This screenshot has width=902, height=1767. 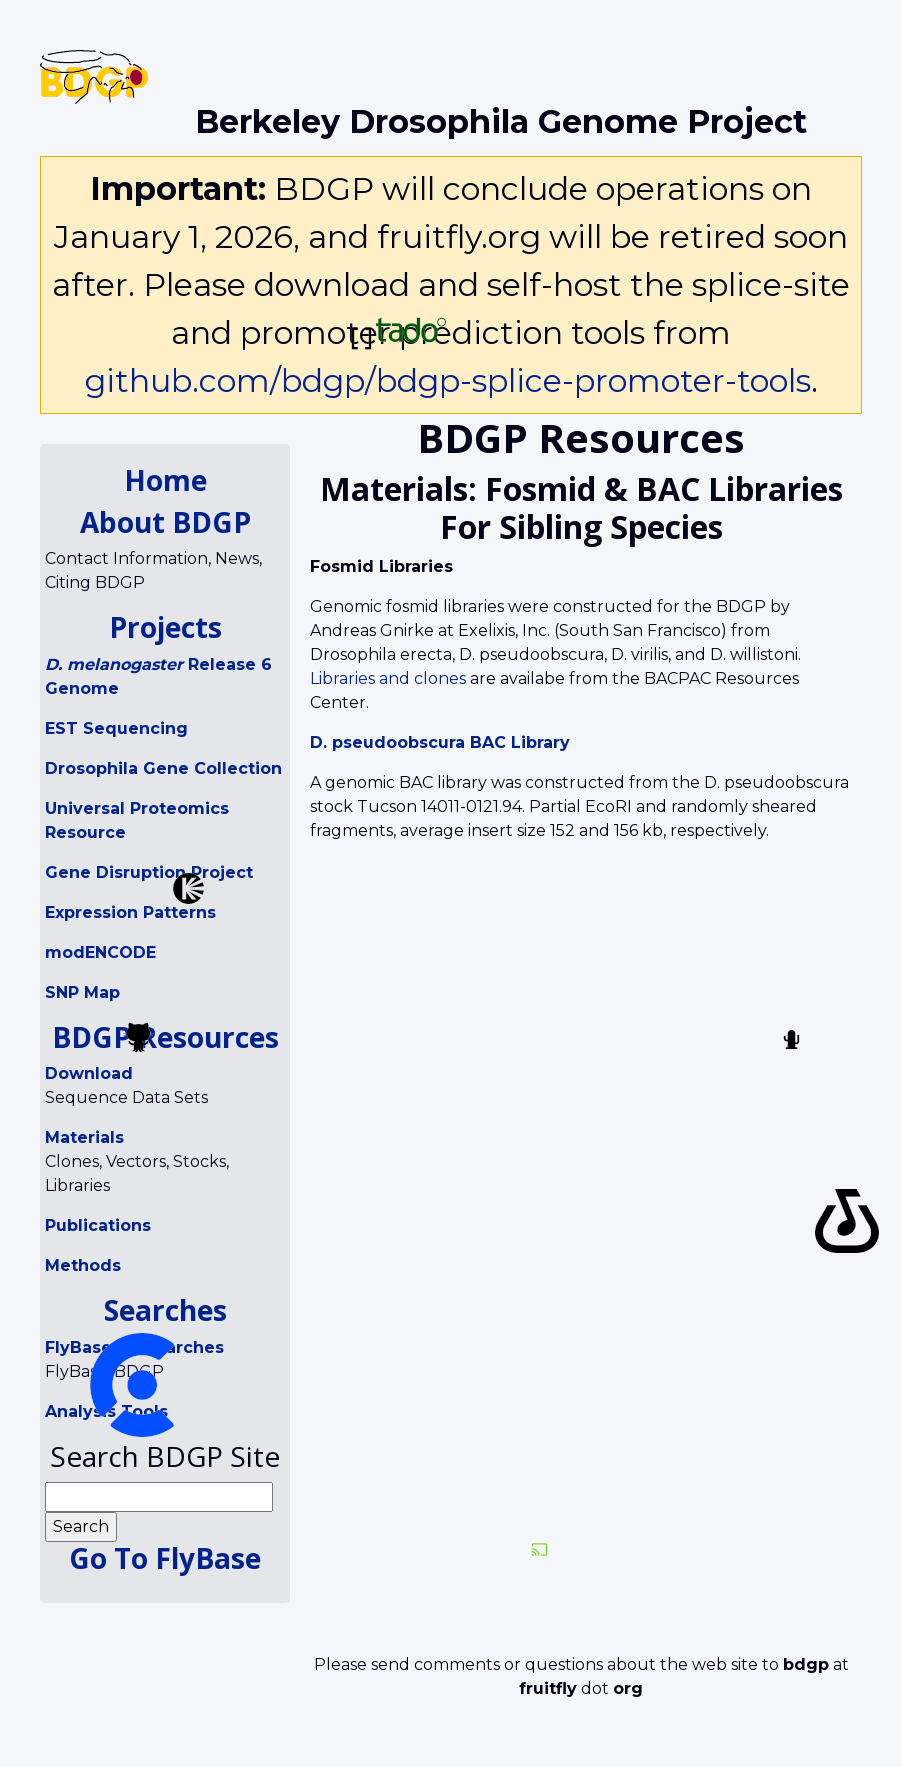 What do you see at coordinates (791, 1039) in the screenshot?
I see `desert or arid climate indicator` at bounding box center [791, 1039].